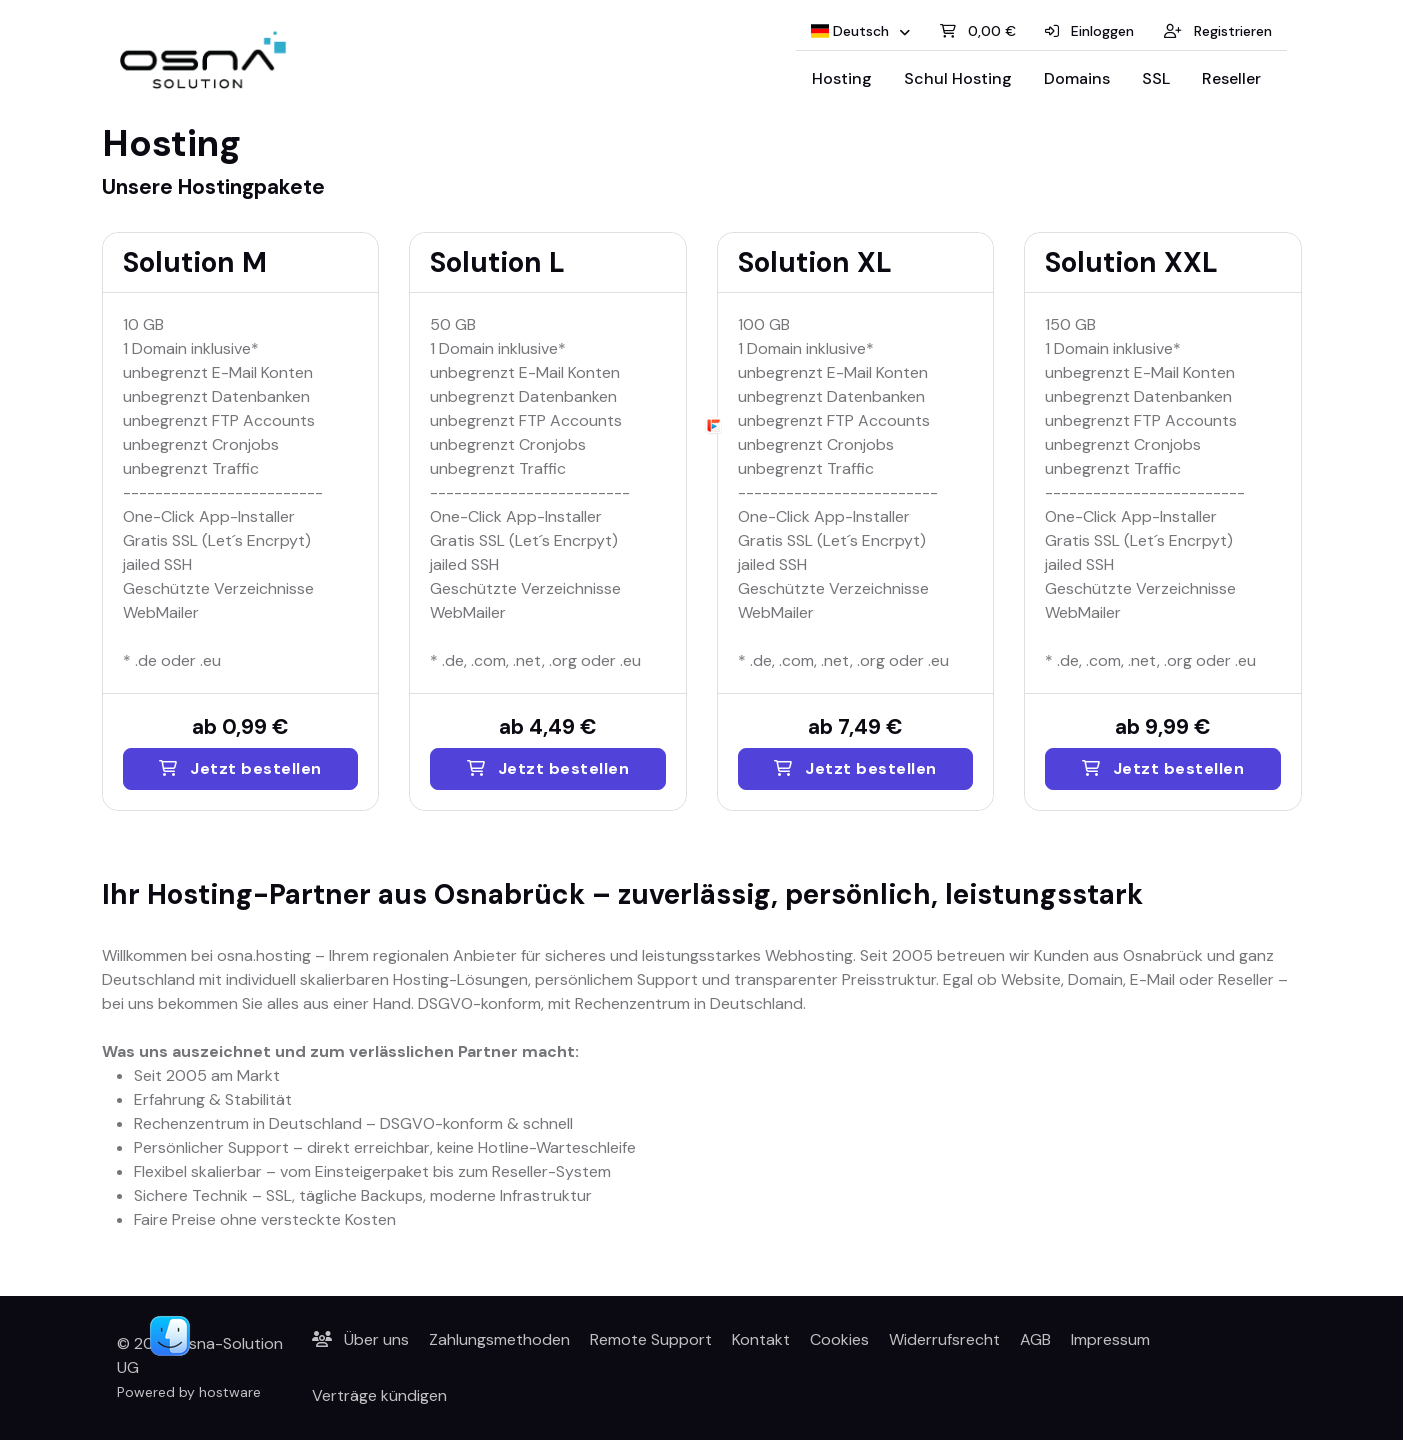  I want to click on open FreeTube app, so click(713, 425).